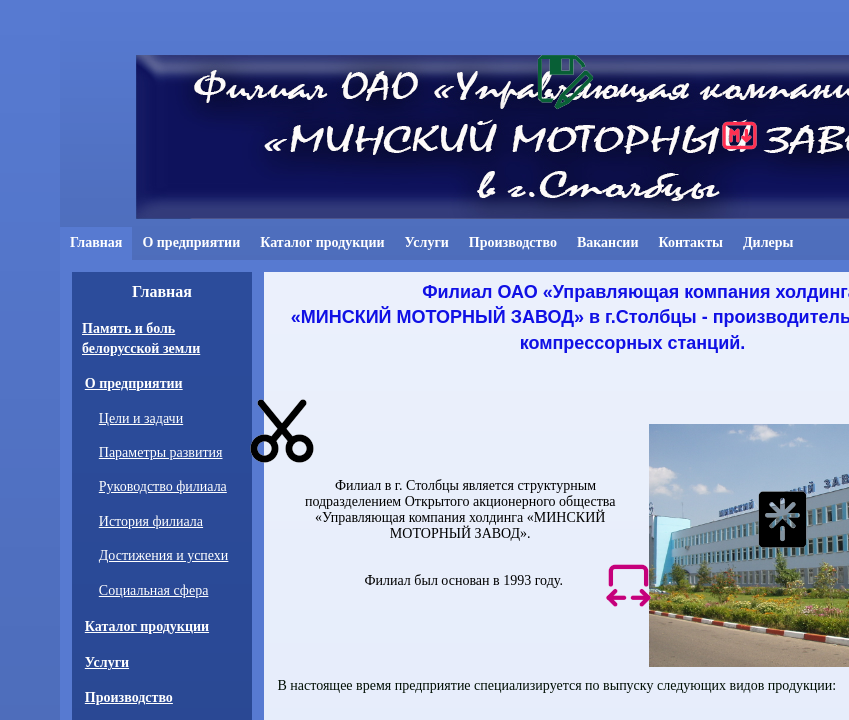 The height and width of the screenshot is (720, 849). I want to click on cut selected text or content, so click(282, 431).